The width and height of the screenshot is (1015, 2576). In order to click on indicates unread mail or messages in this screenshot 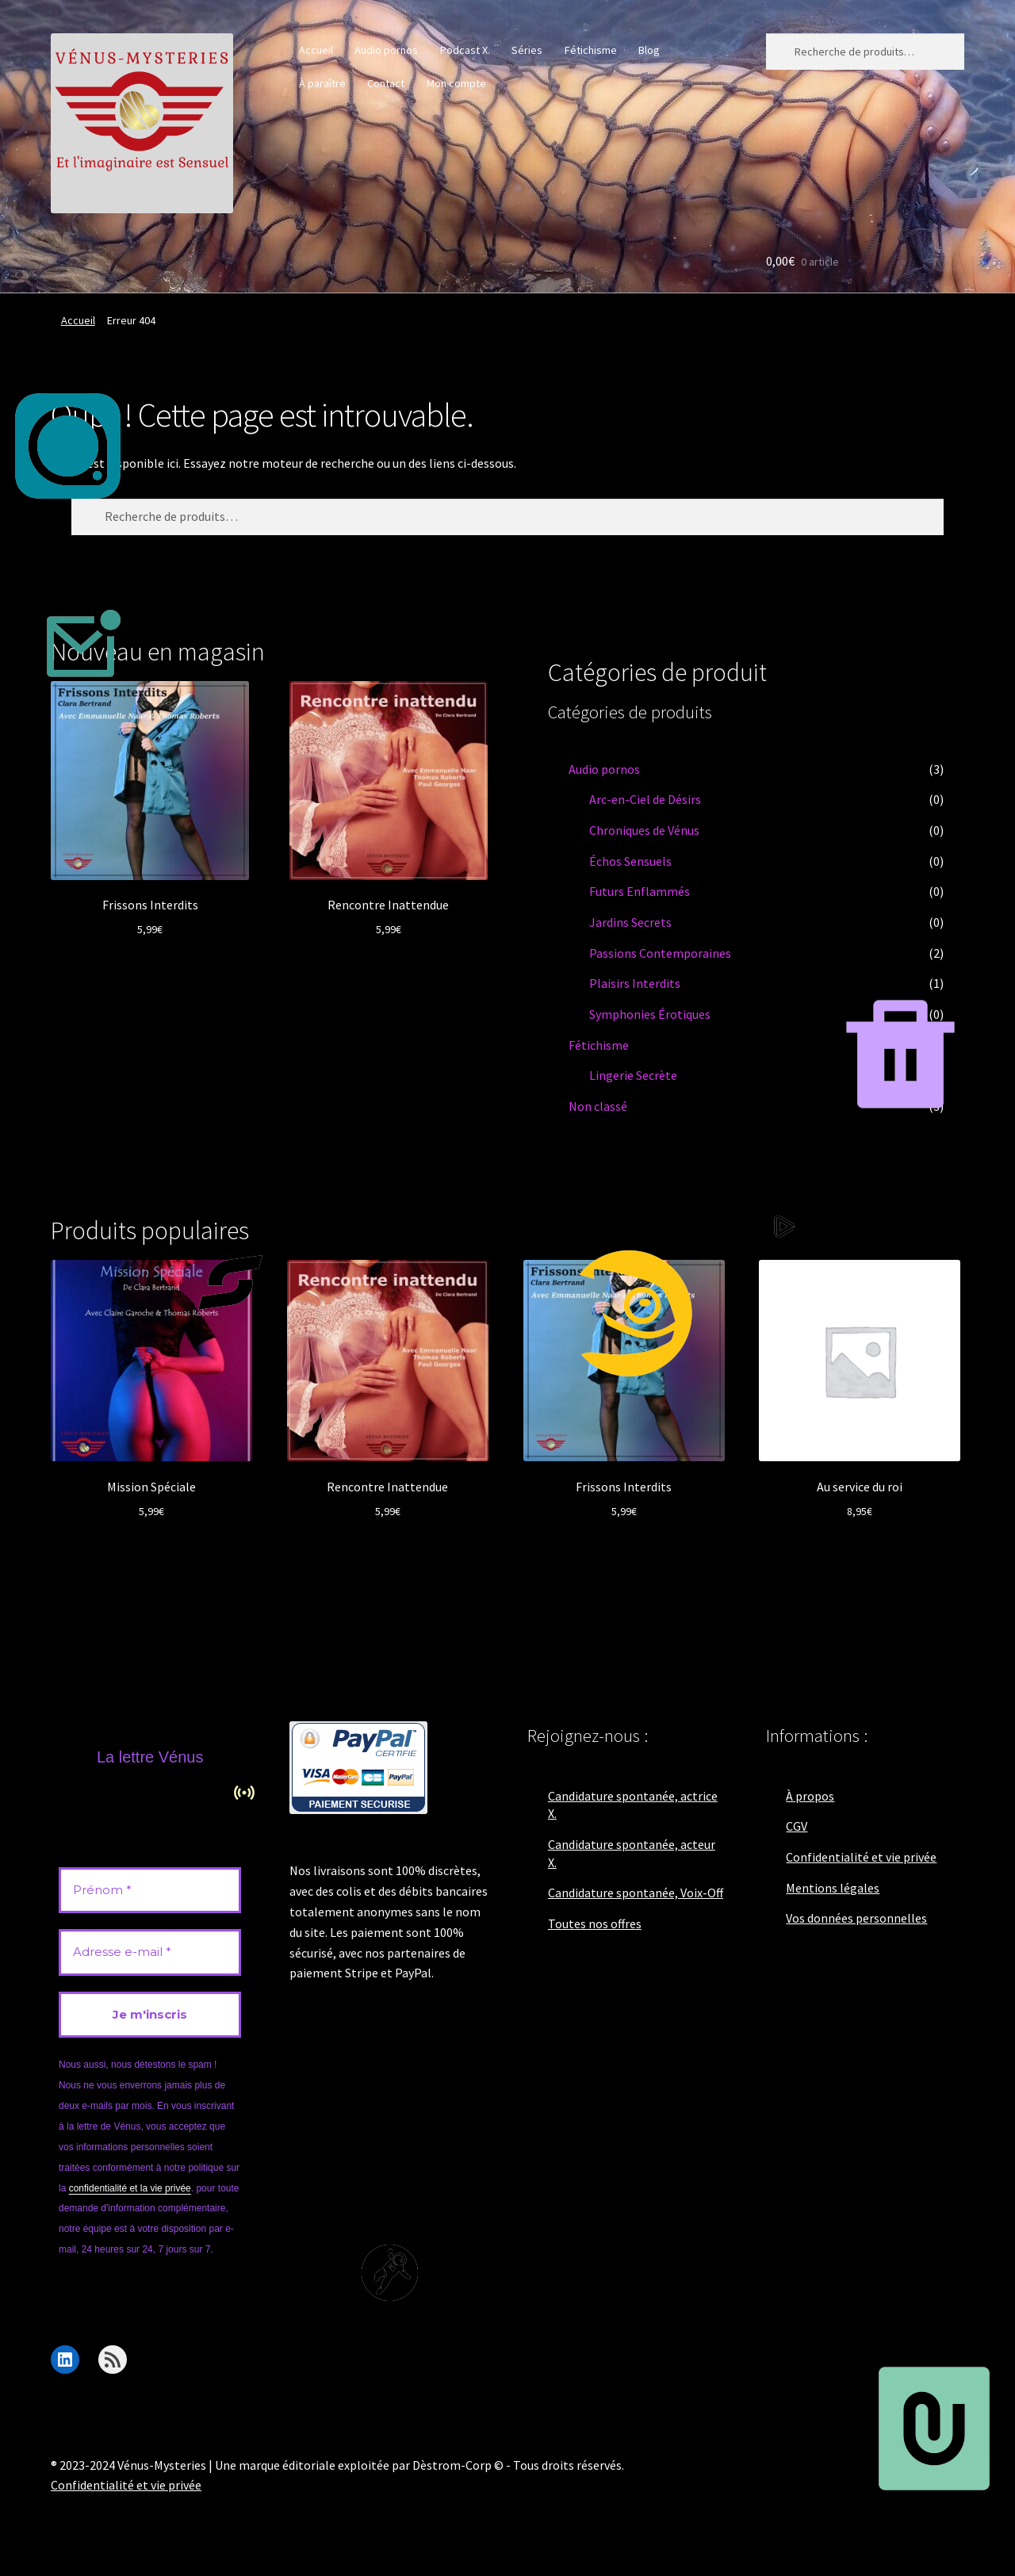, I will do `click(80, 646)`.